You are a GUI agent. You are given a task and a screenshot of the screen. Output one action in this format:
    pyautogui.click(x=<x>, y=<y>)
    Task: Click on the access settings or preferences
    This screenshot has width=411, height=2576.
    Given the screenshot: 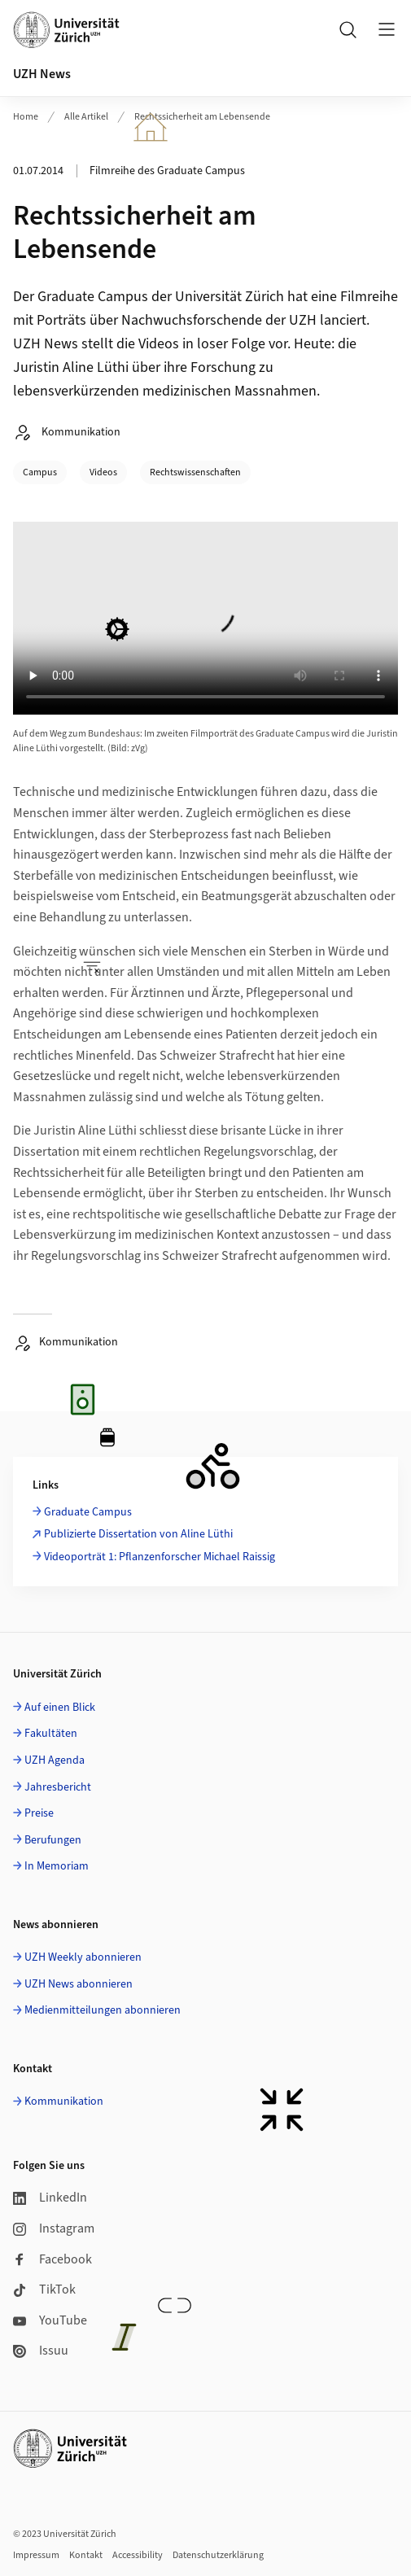 What is the action you would take?
    pyautogui.click(x=117, y=629)
    